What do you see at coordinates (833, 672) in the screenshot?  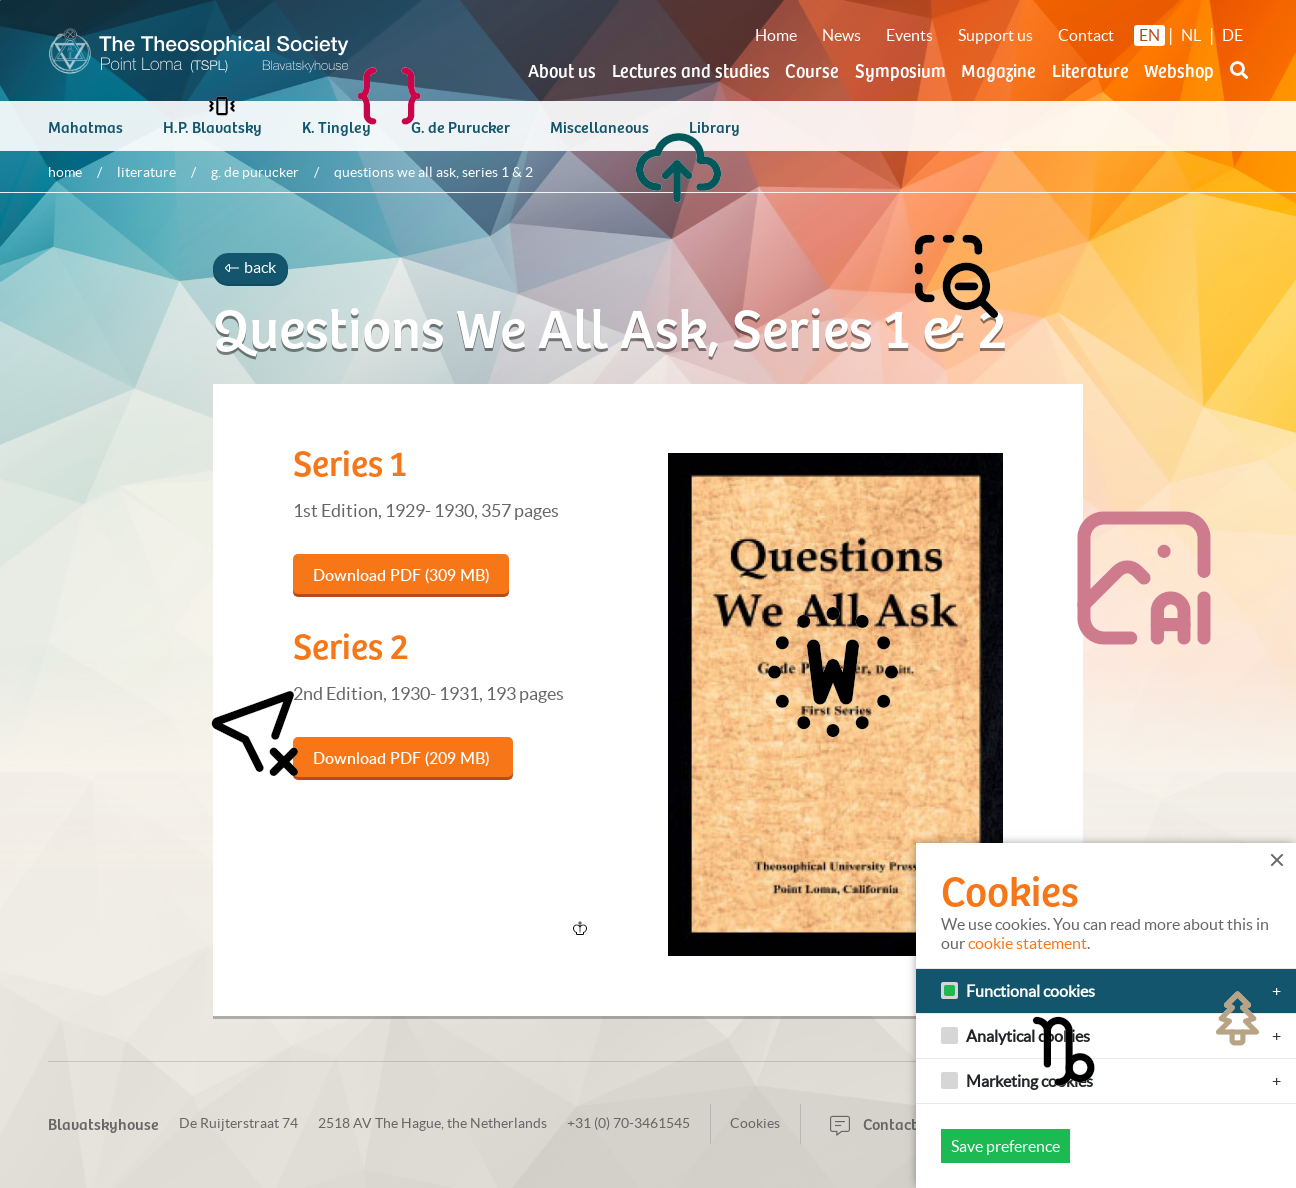 I see `indicates a draft or pending status for an item starting with "W"` at bounding box center [833, 672].